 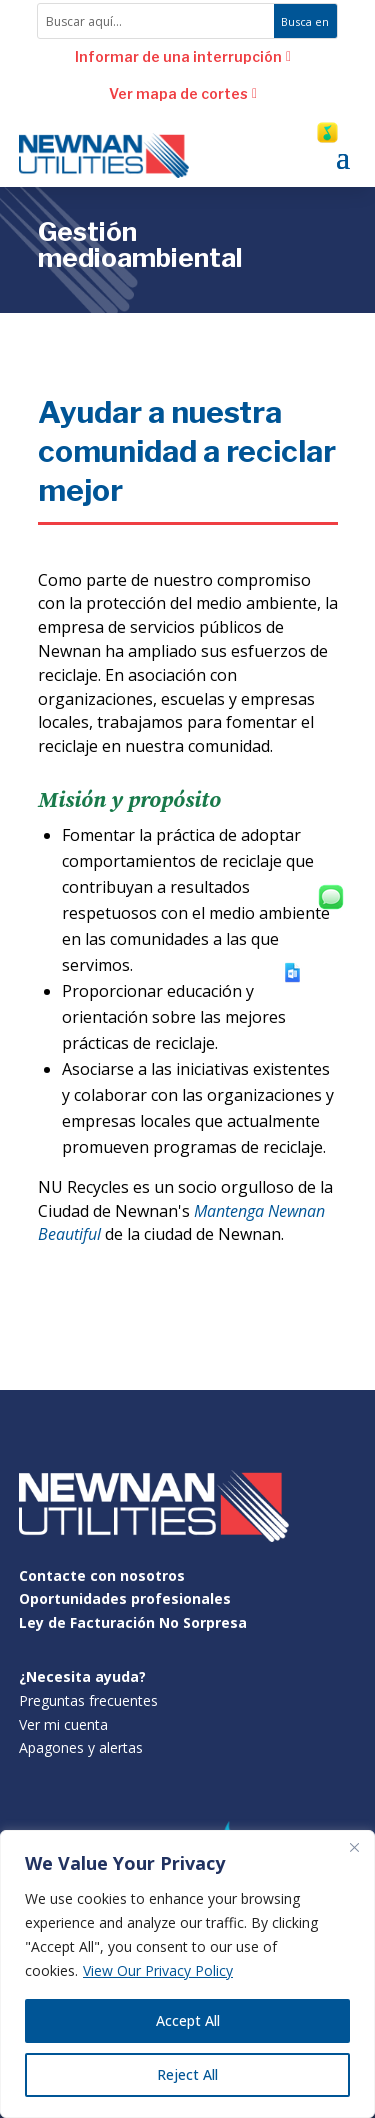 What do you see at coordinates (292, 972) in the screenshot?
I see `open a Microsoft Word document` at bounding box center [292, 972].